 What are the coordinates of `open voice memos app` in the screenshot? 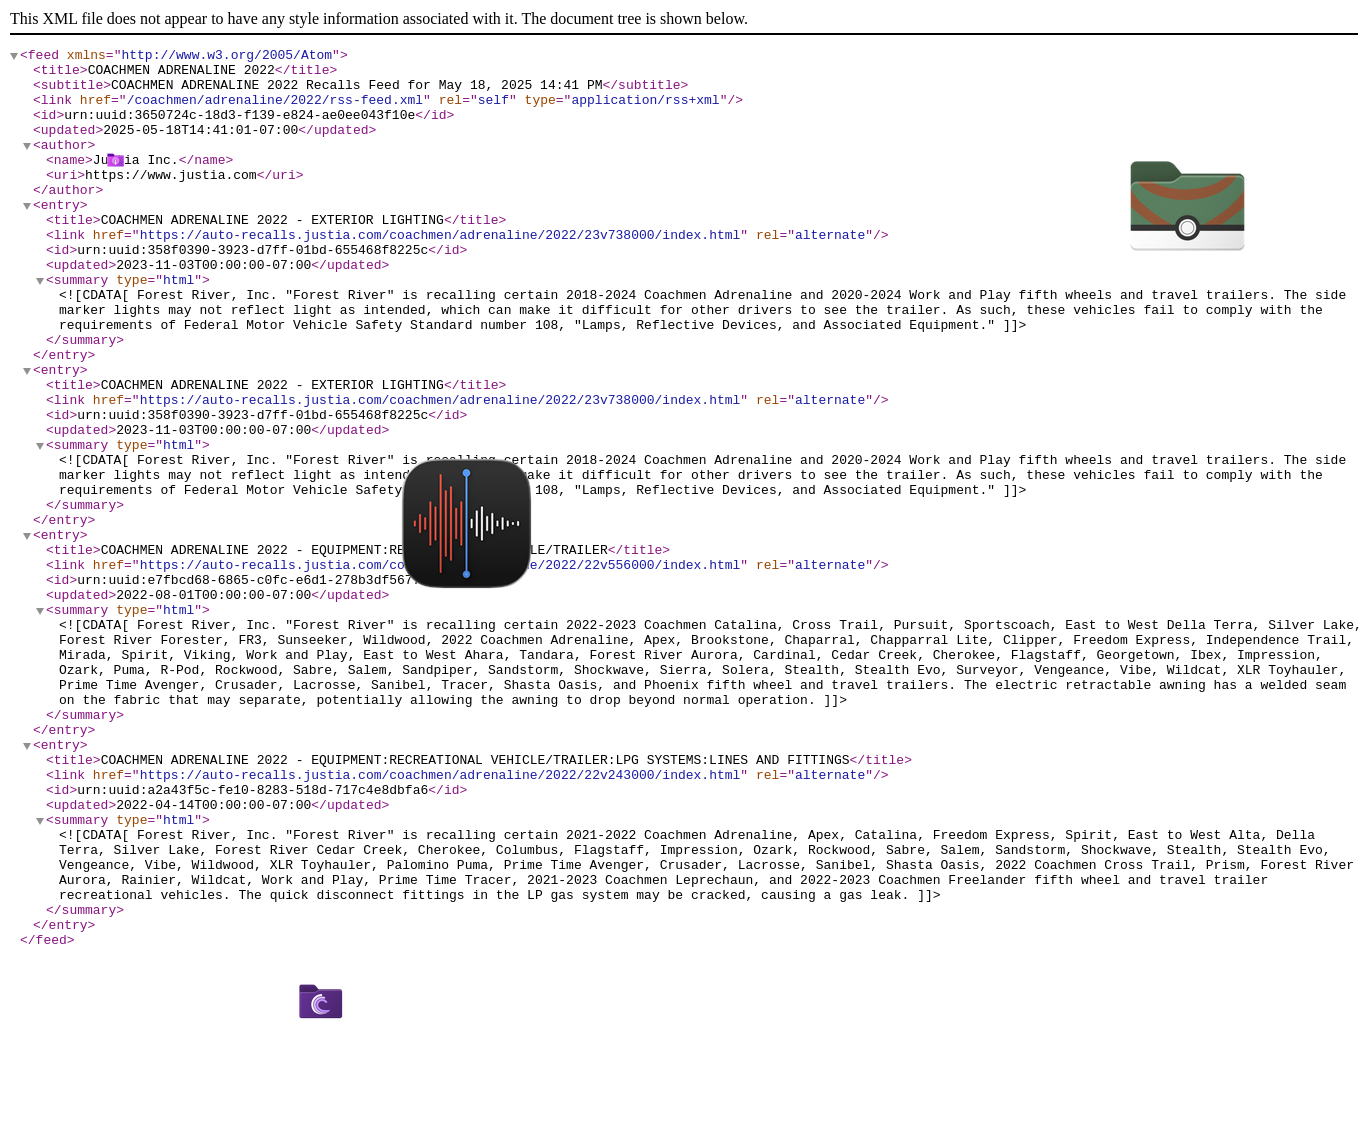 It's located at (466, 523).